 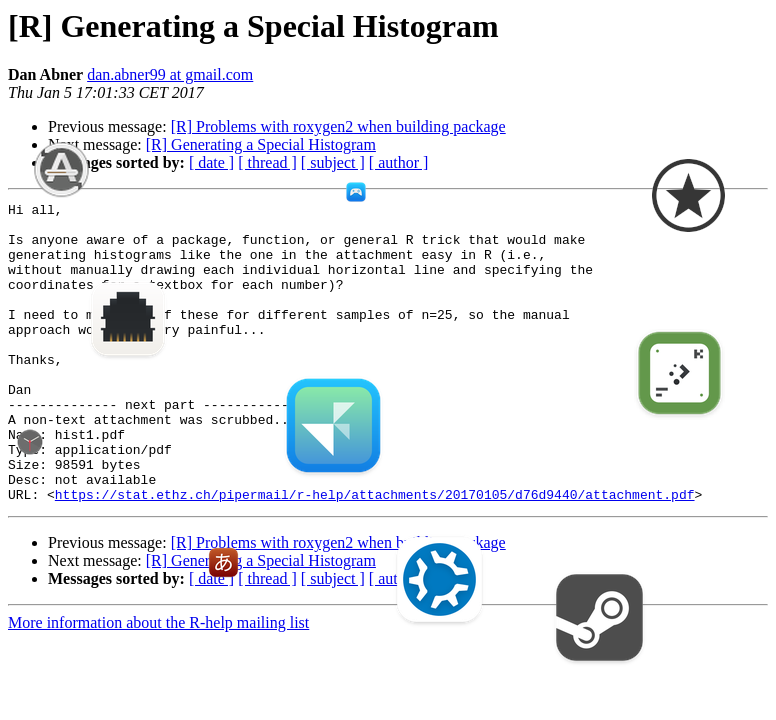 What do you see at coordinates (599, 617) in the screenshot?
I see `open steamos application` at bounding box center [599, 617].